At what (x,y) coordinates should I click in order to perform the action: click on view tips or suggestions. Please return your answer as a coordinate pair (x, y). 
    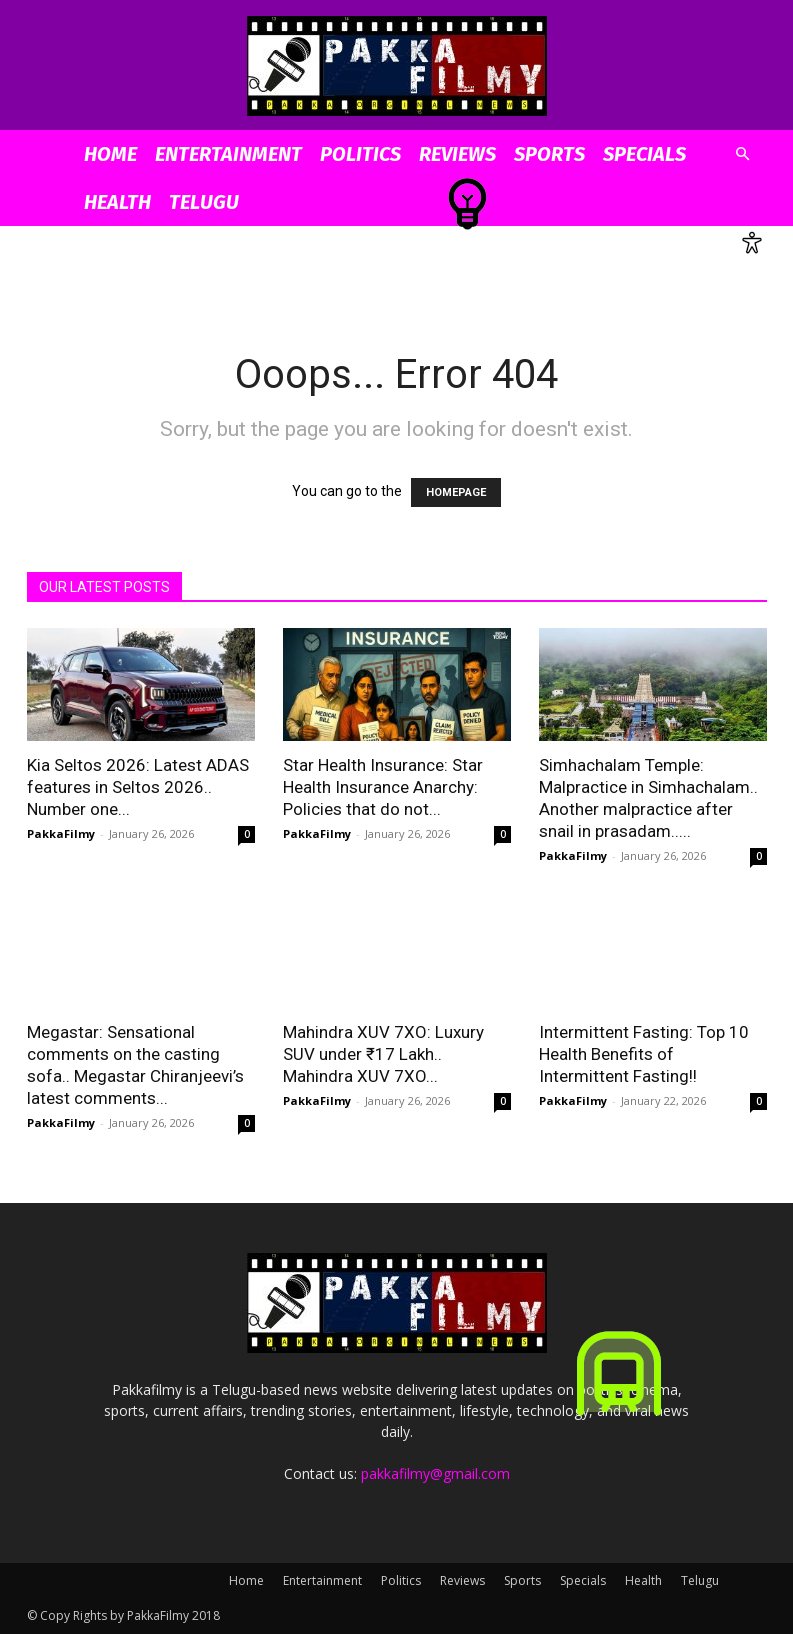
    Looking at the image, I should click on (467, 202).